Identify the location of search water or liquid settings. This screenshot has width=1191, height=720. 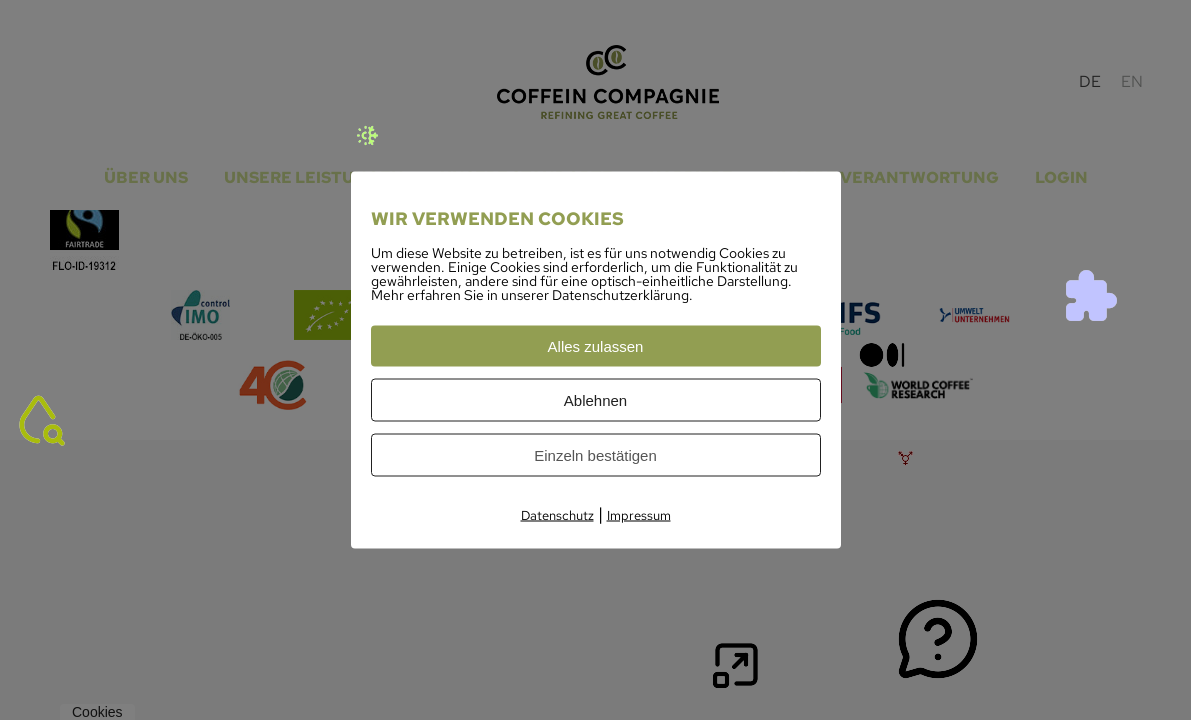
(38, 419).